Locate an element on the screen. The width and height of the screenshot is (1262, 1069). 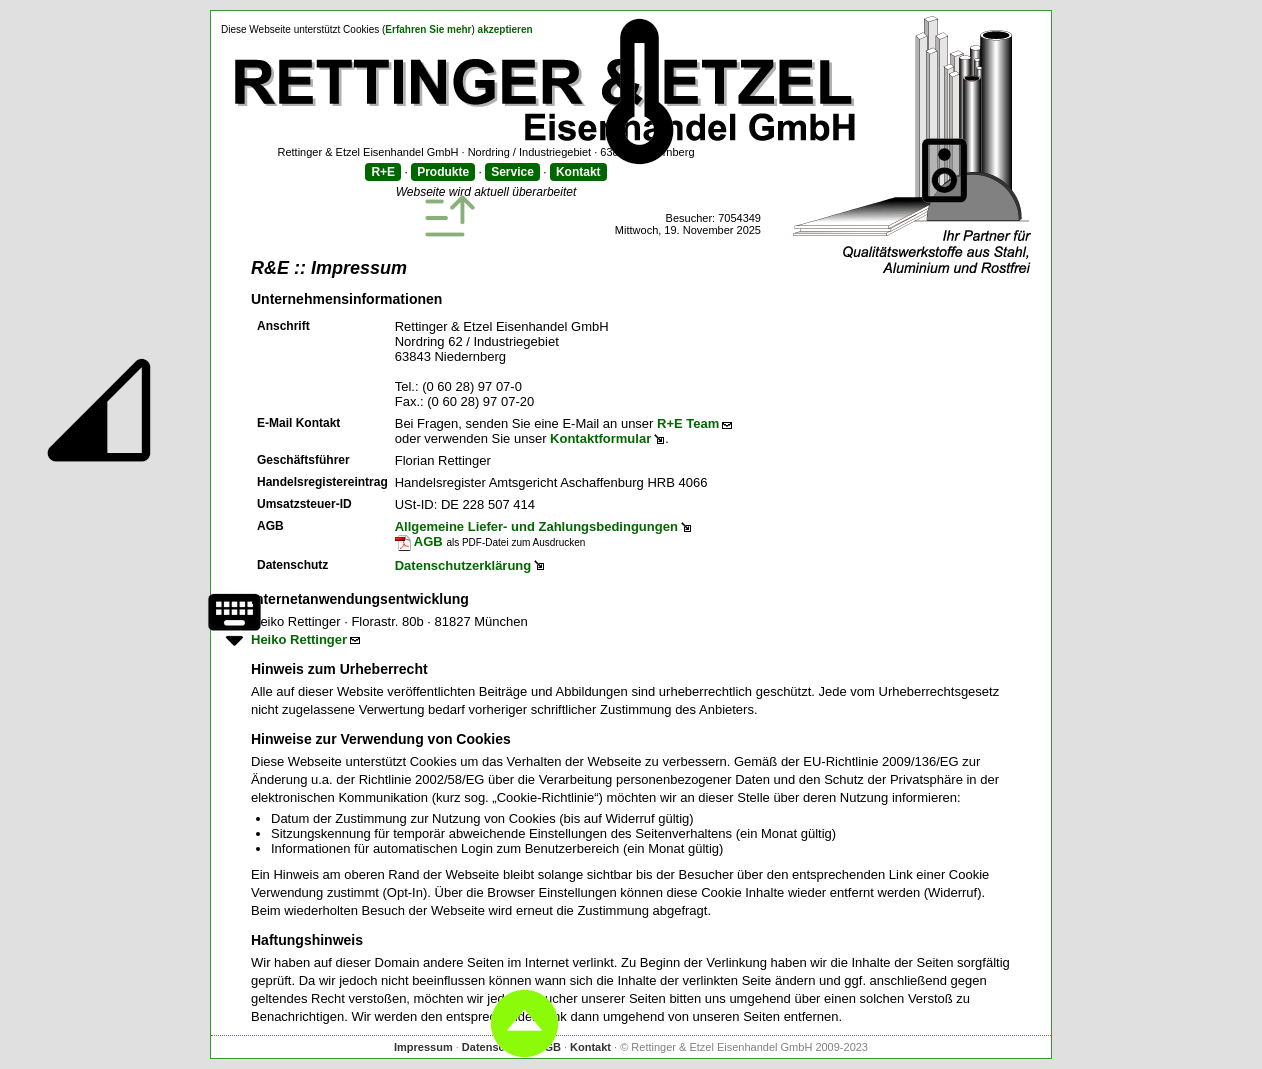
hide the on-screen keyboard is located at coordinates (234, 617).